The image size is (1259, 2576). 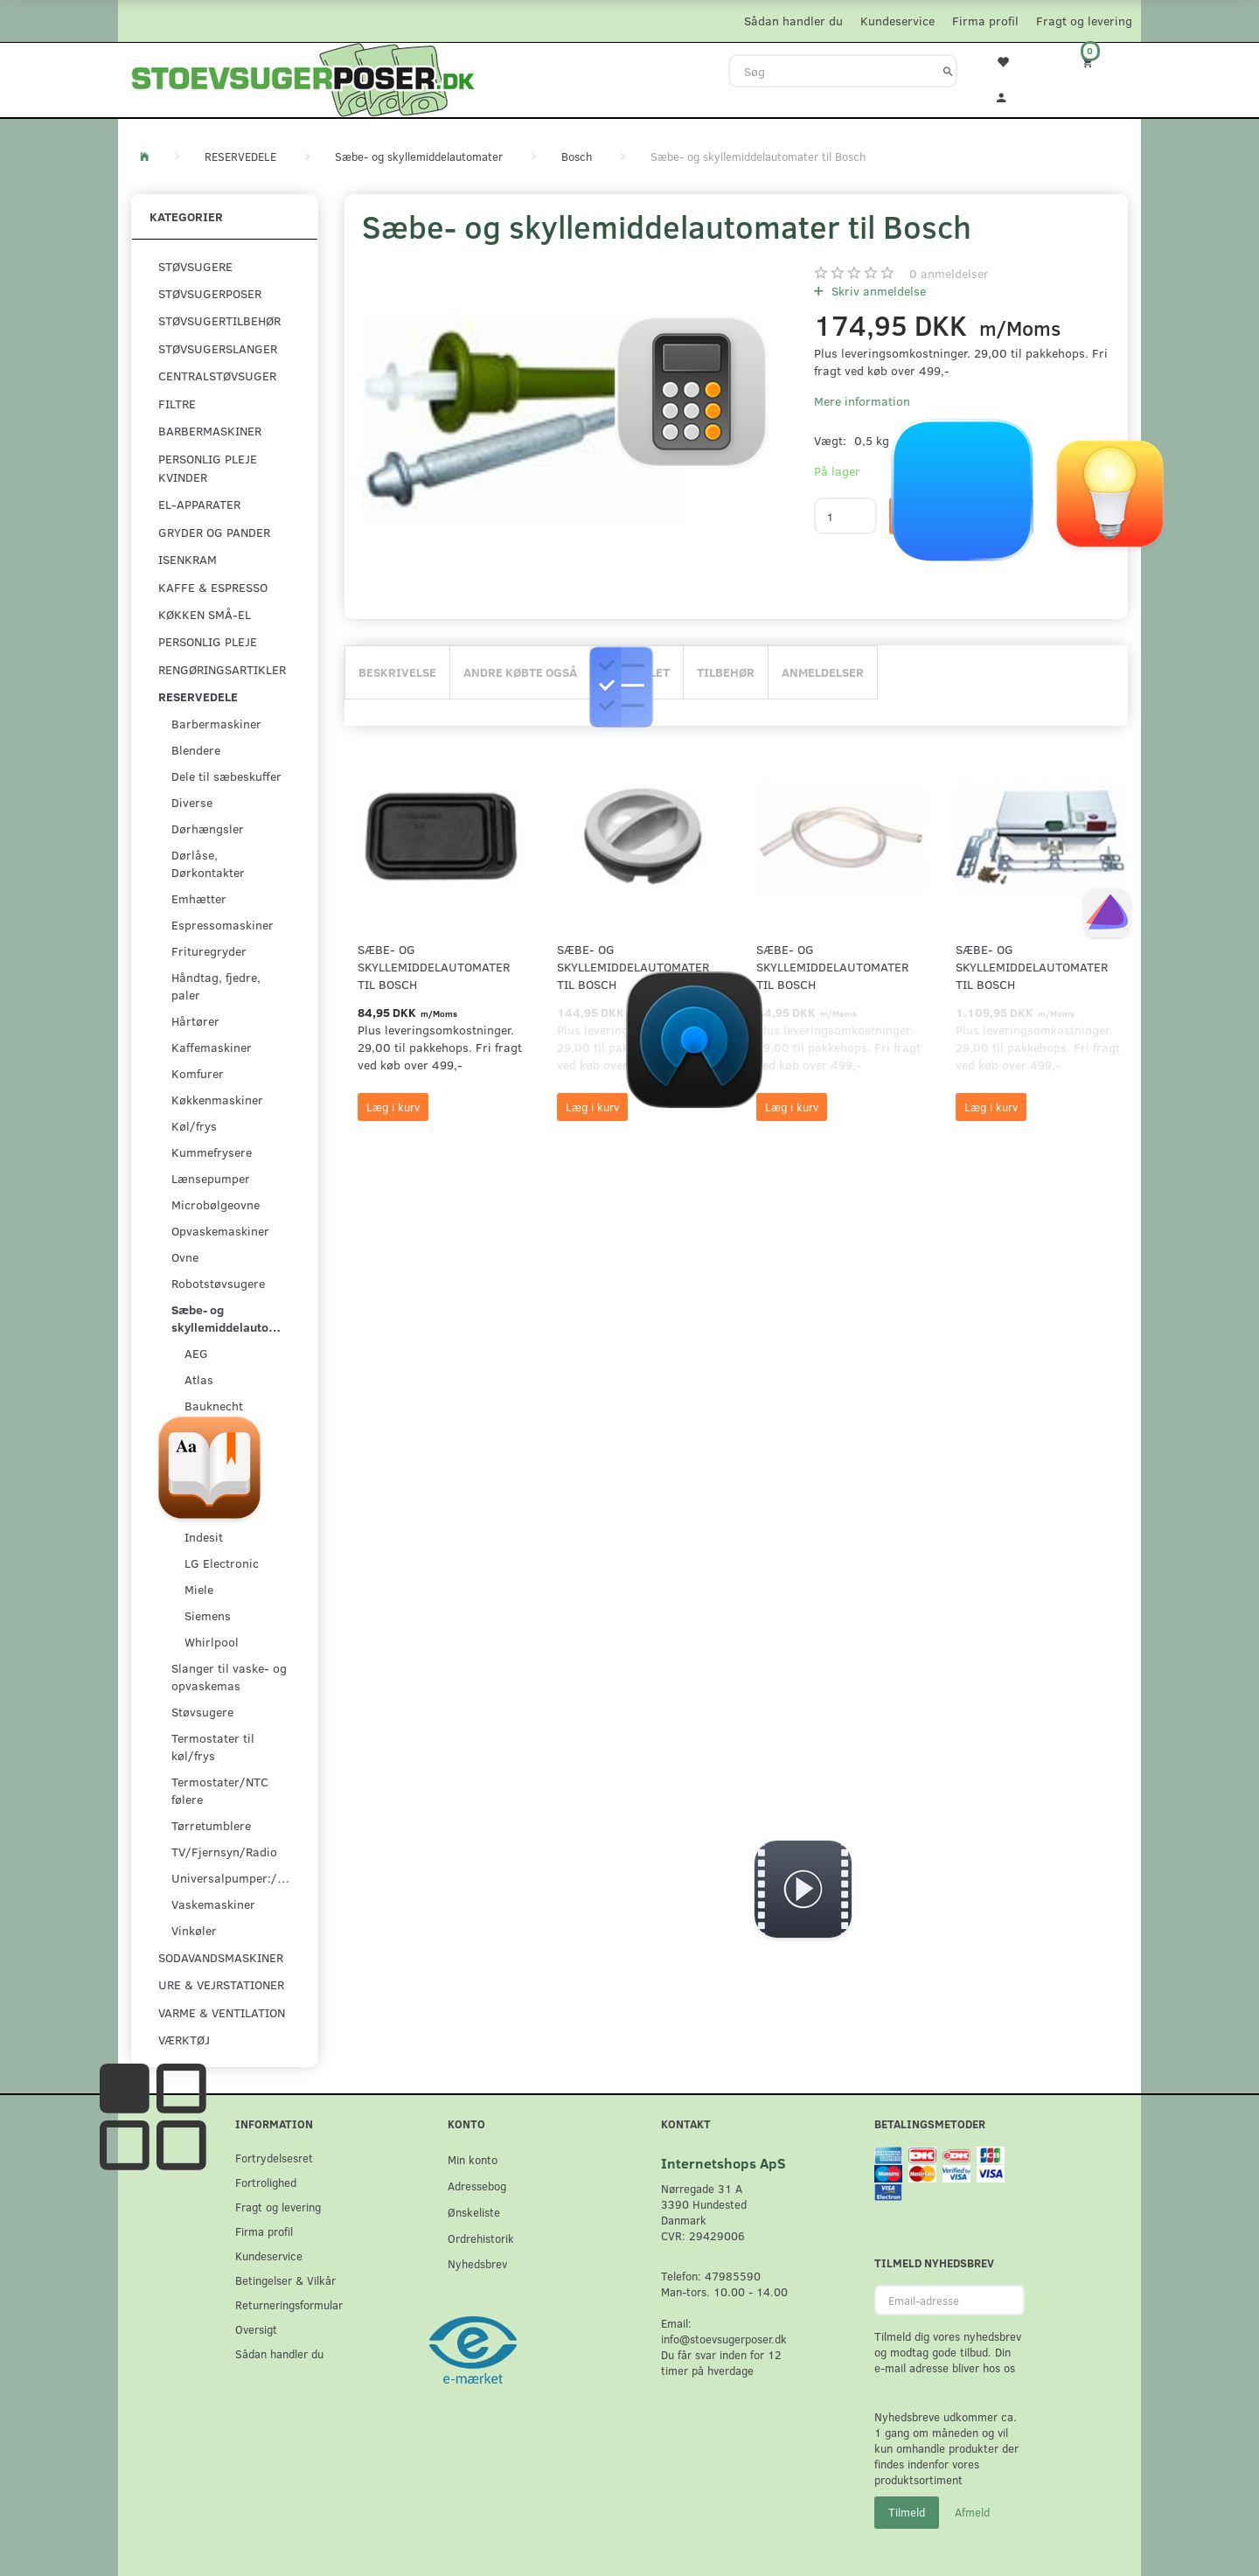 I want to click on blank app icon template for customization, so click(x=962, y=490).